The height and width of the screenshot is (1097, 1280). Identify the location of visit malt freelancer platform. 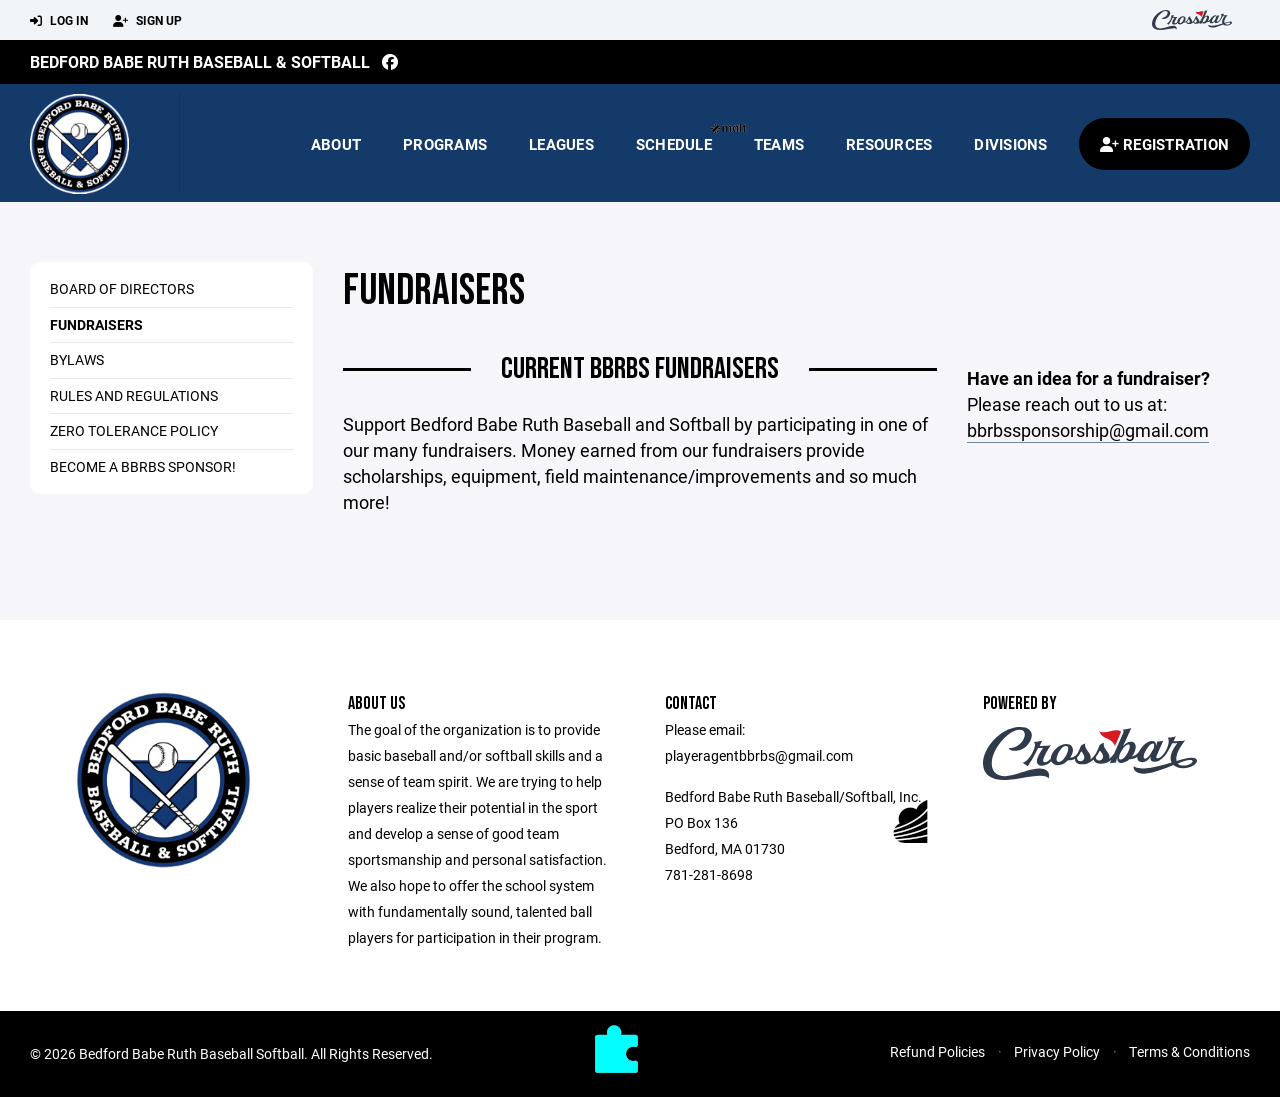
(729, 128).